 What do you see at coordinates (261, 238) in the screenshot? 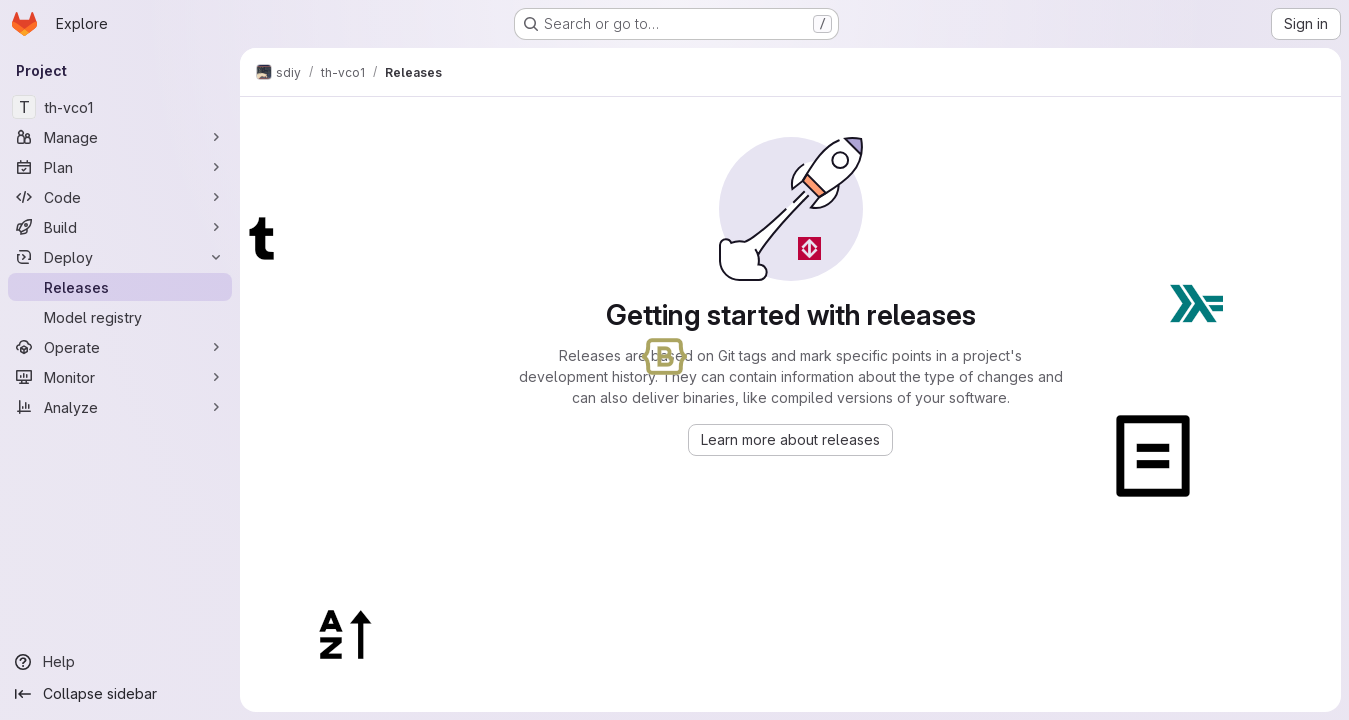
I see `open Tumblr app` at bounding box center [261, 238].